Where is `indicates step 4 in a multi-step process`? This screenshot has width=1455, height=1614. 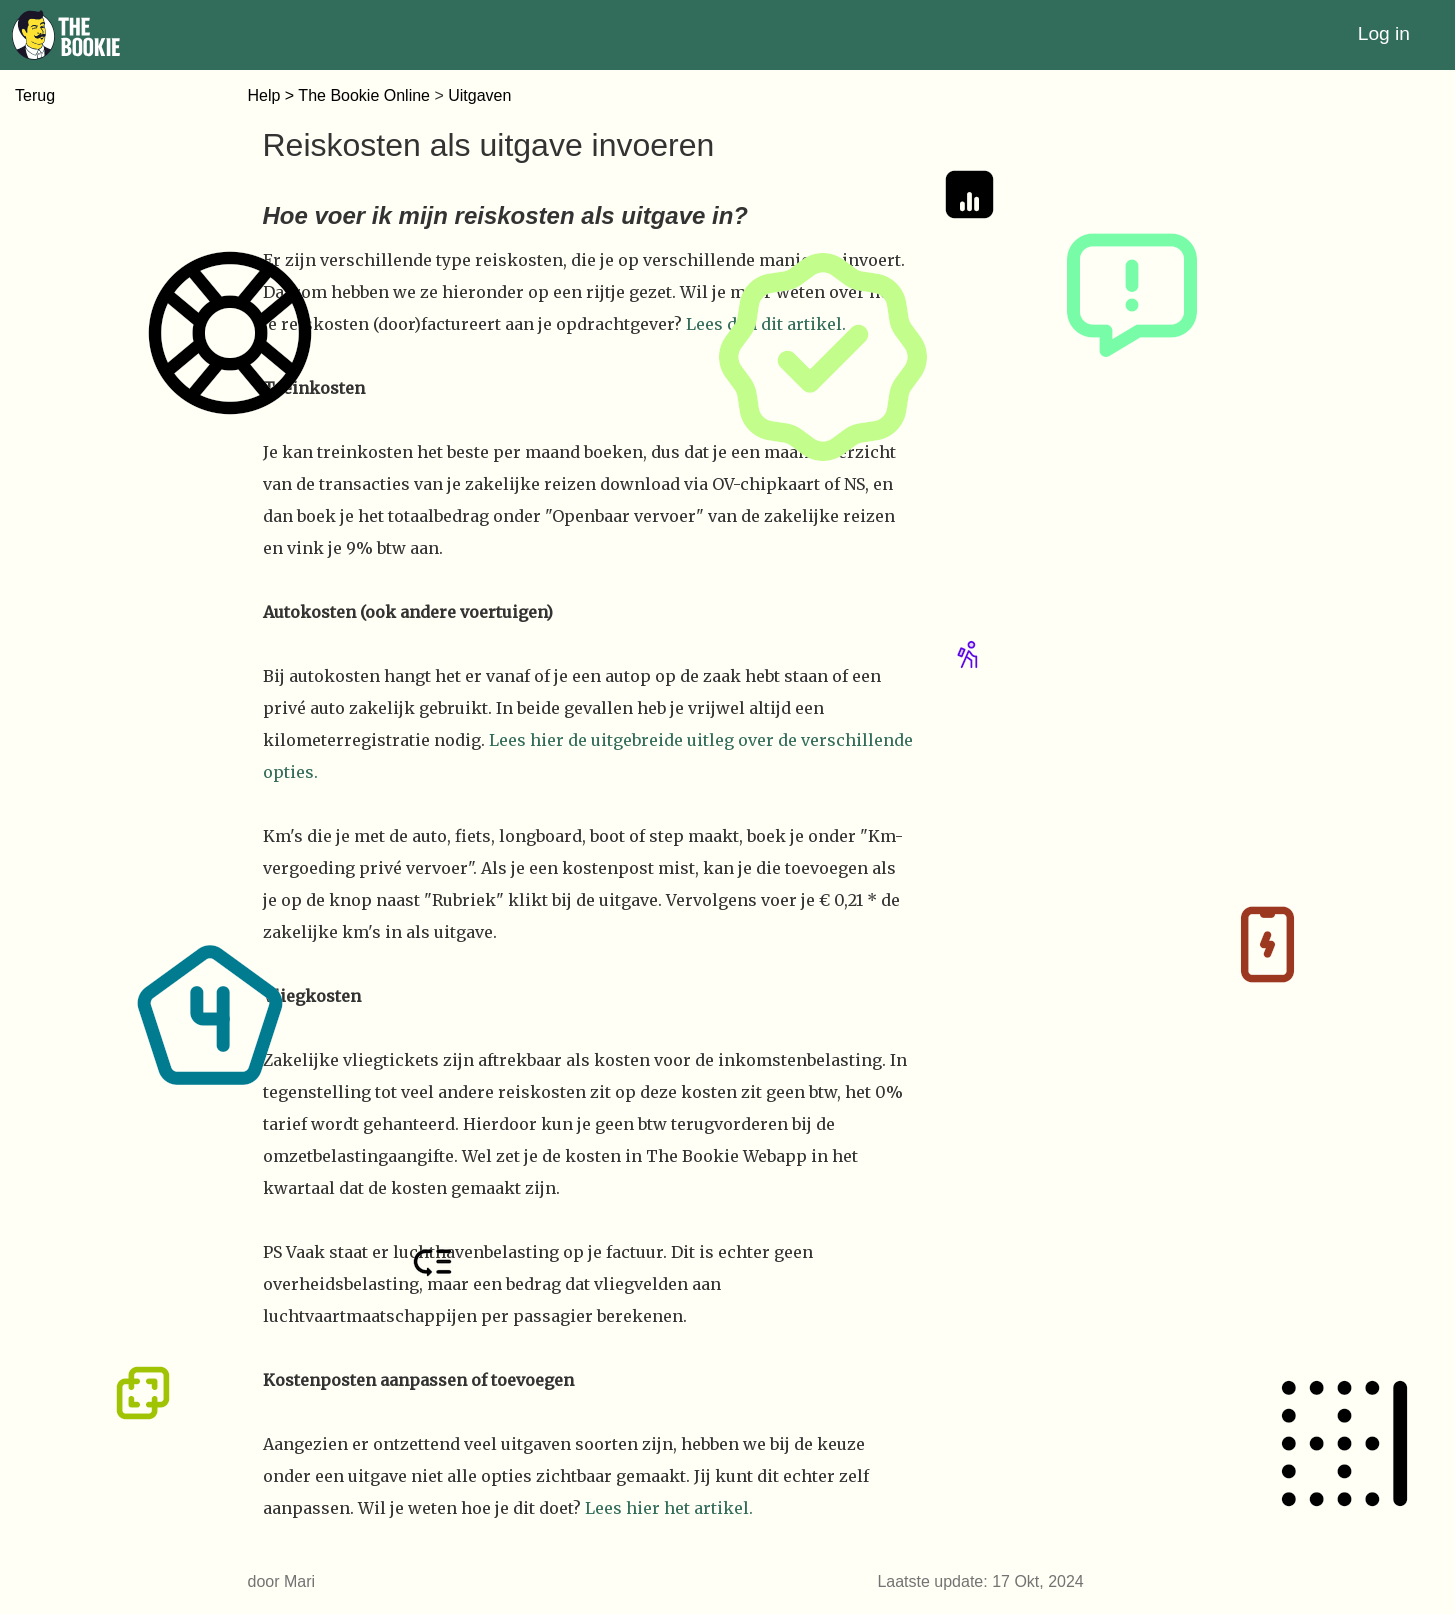
indicates step 4 in a multi-step process is located at coordinates (210, 1019).